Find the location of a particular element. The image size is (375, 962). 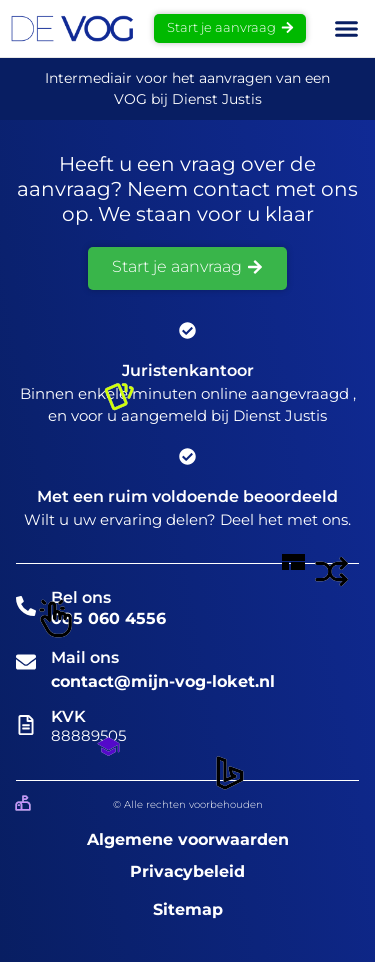

access education or learning features is located at coordinates (108, 746).